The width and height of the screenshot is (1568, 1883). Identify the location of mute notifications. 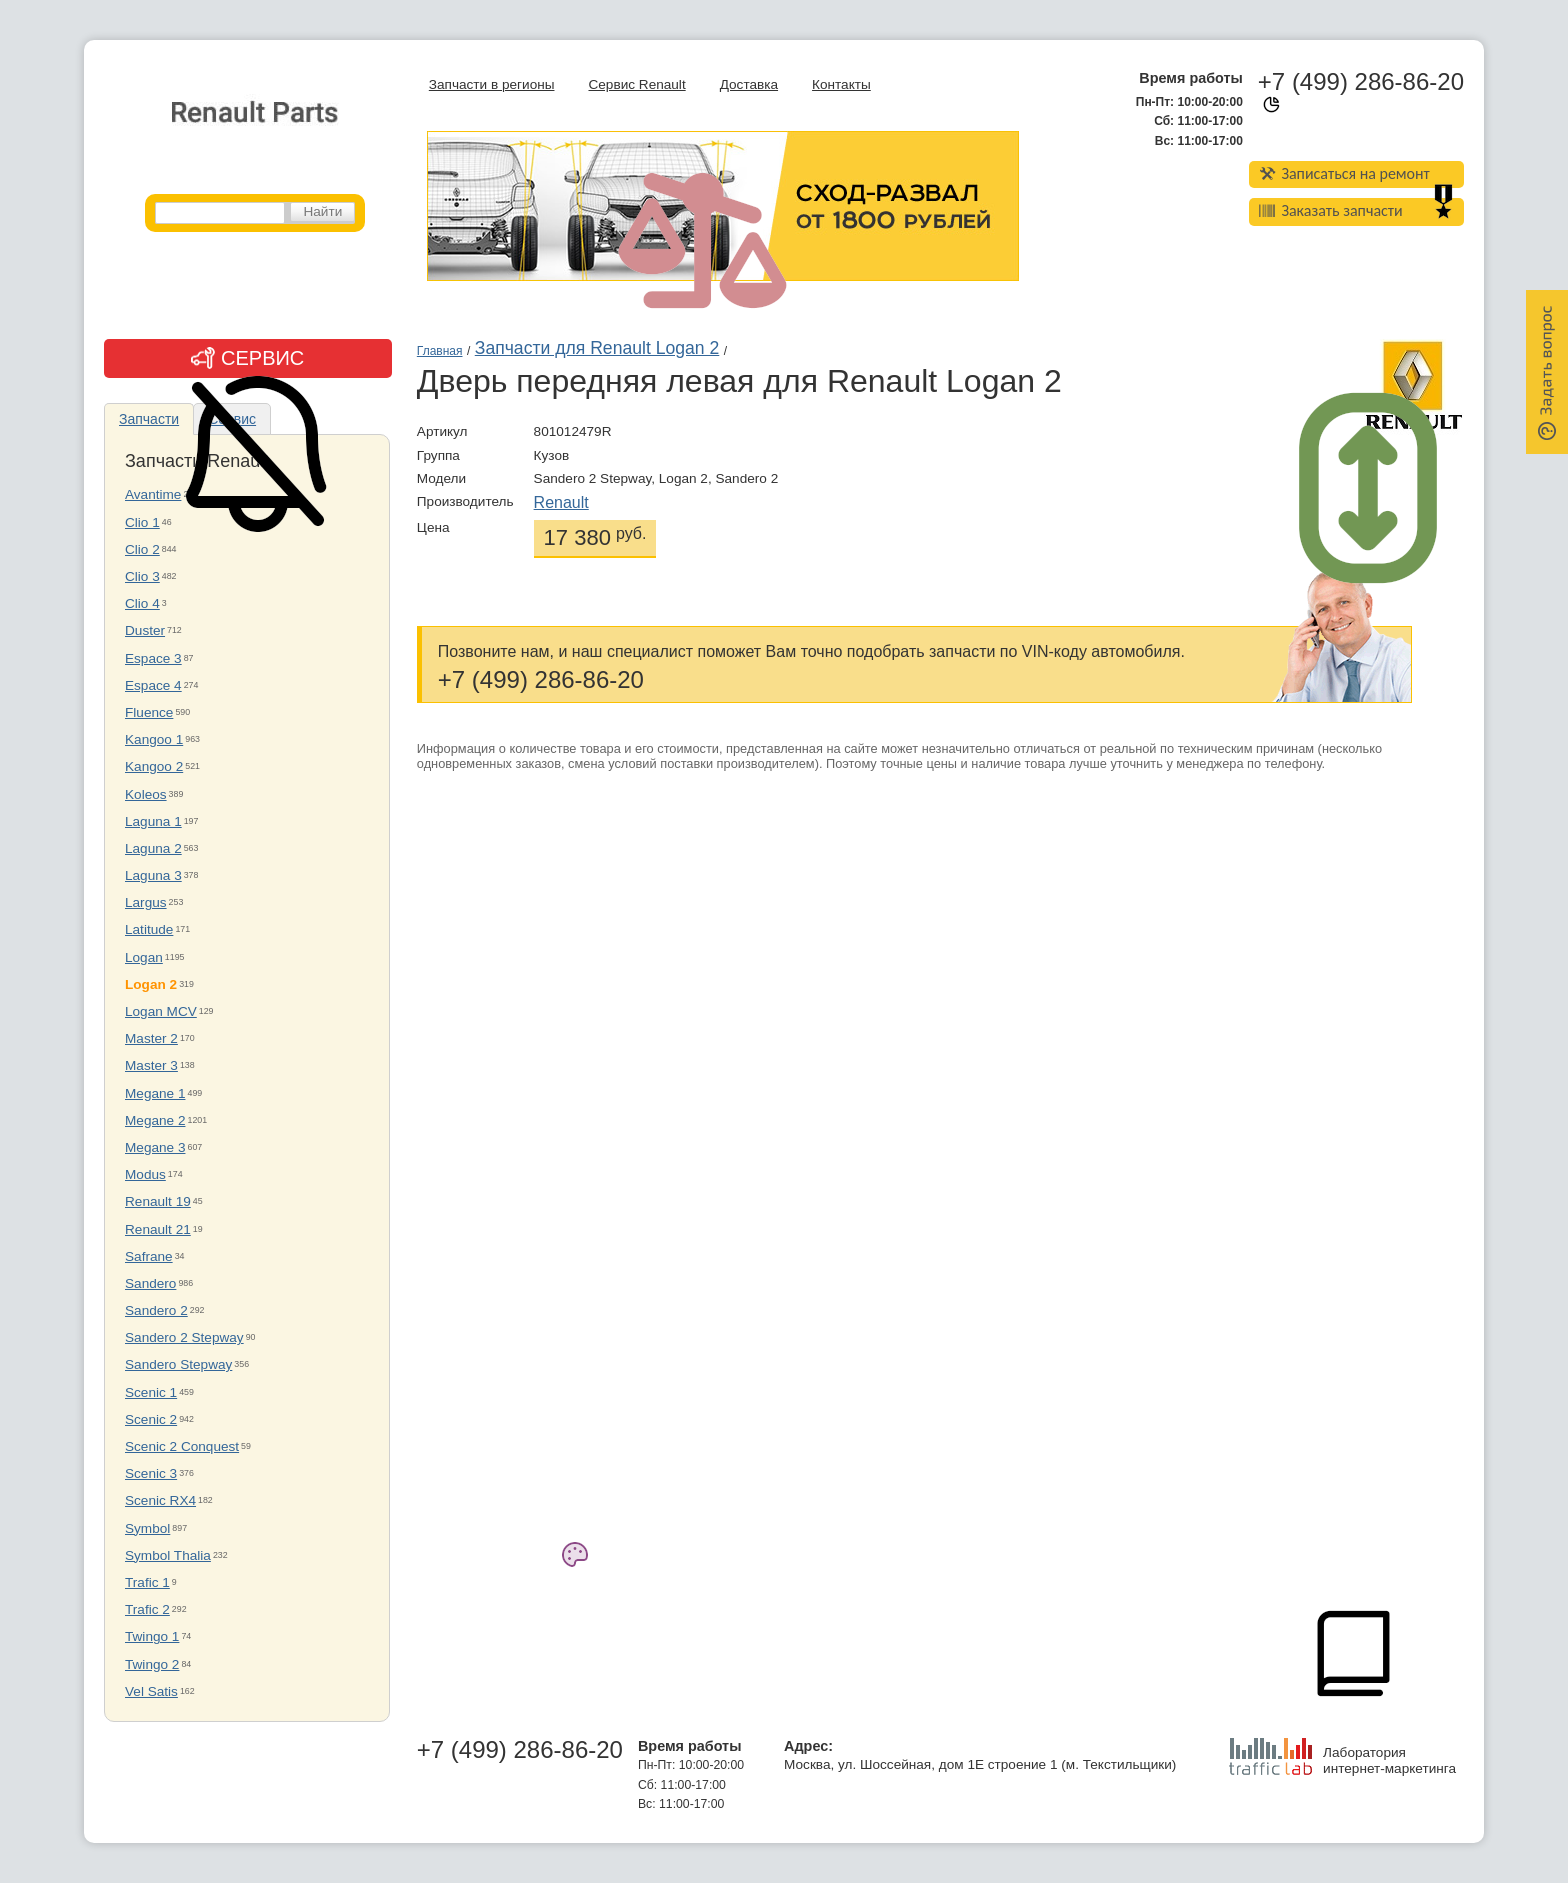
(258, 454).